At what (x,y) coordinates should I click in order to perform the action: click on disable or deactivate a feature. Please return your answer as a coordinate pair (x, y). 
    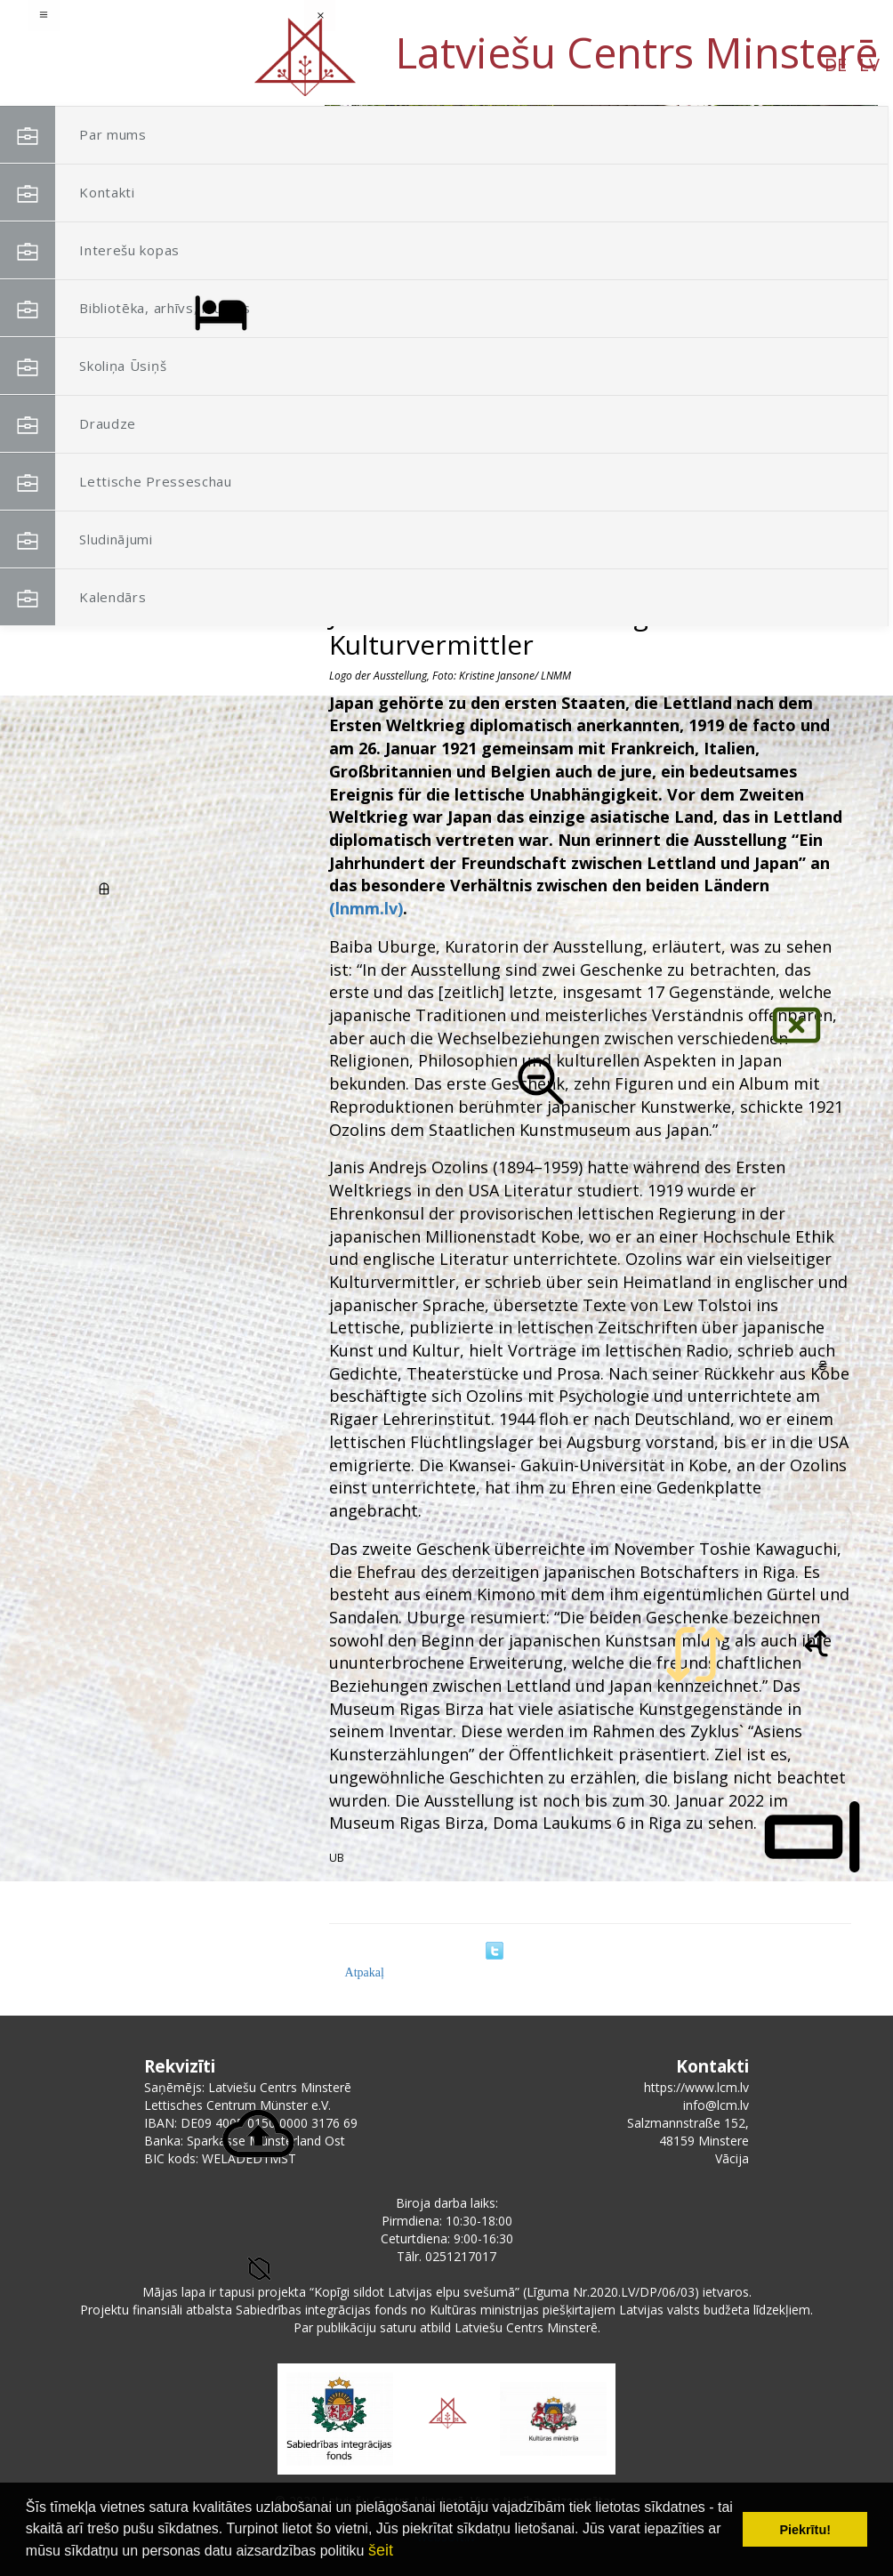
    Looking at the image, I should click on (259, 2268).